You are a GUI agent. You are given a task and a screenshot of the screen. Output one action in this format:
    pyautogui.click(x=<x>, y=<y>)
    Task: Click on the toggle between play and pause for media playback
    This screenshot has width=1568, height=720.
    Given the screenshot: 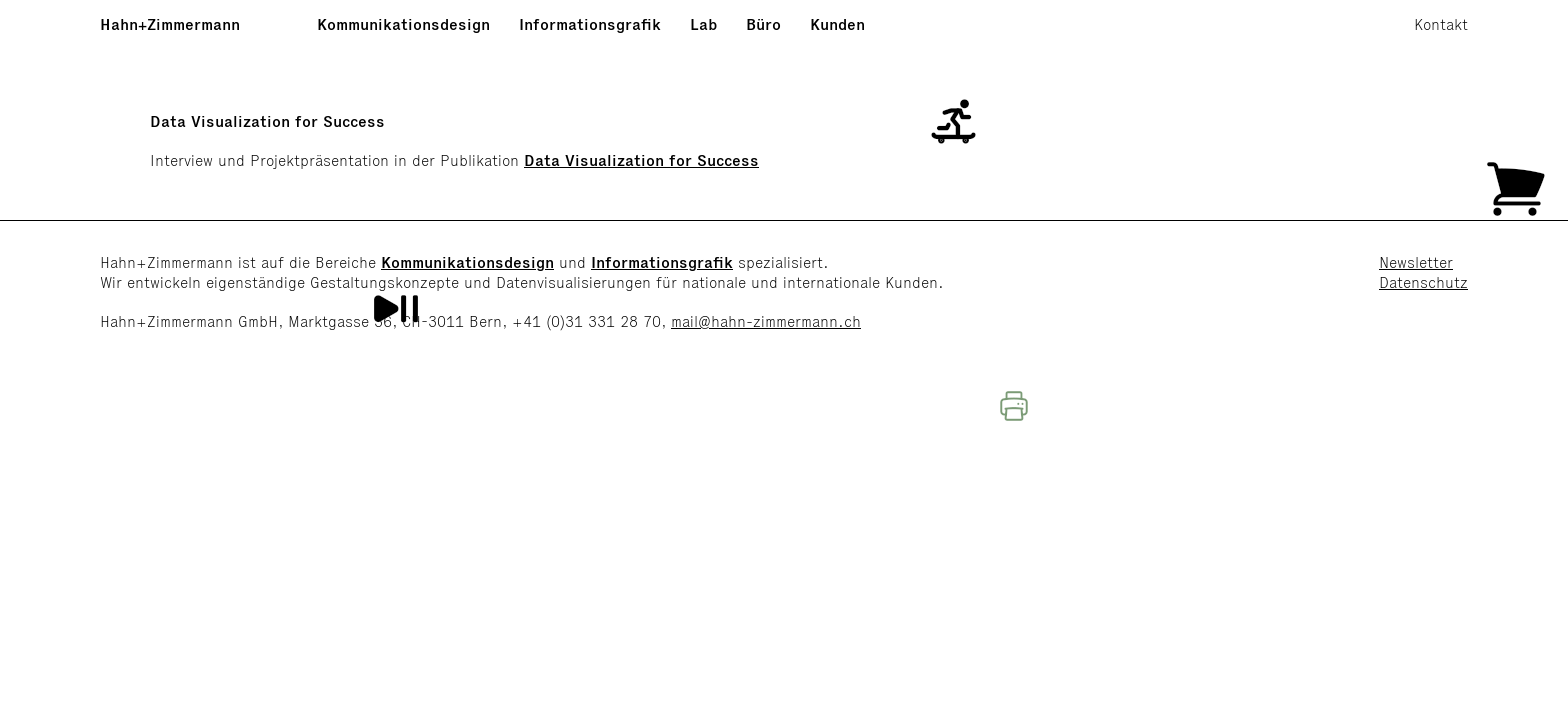 What is the action you would take?
    pyautogui.click(x=396, y=307)
    